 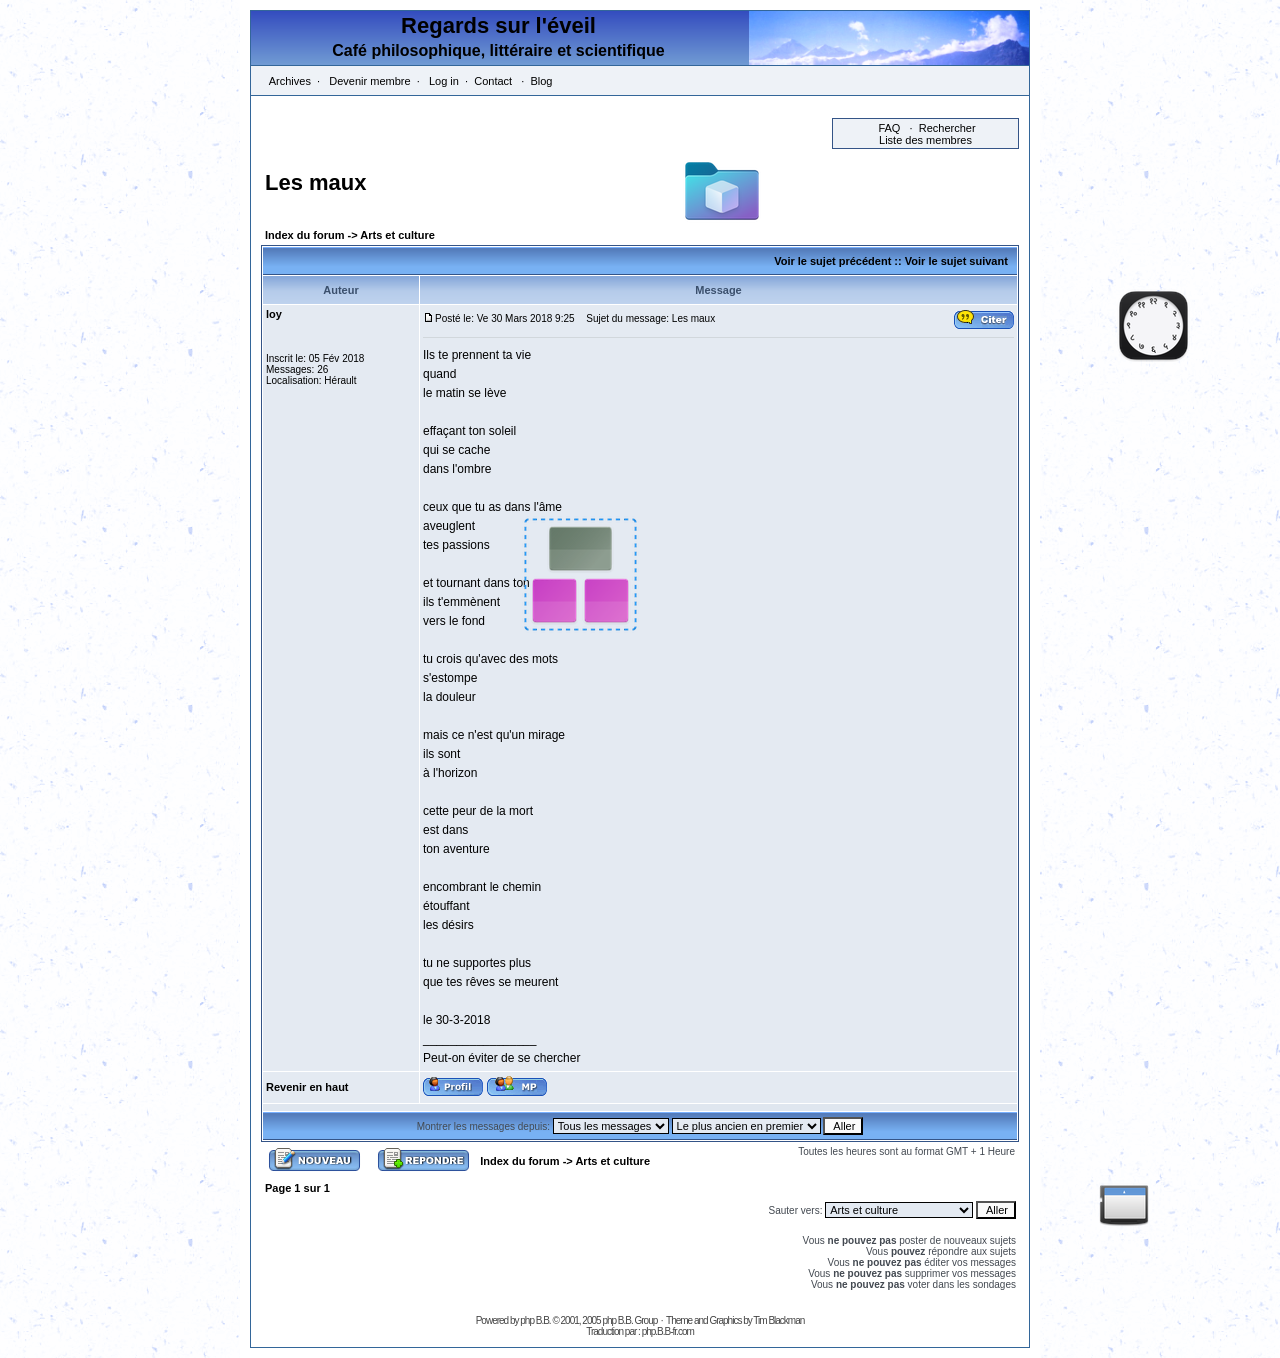 I want to click on open the clock app, so click(x=1153, y=325).